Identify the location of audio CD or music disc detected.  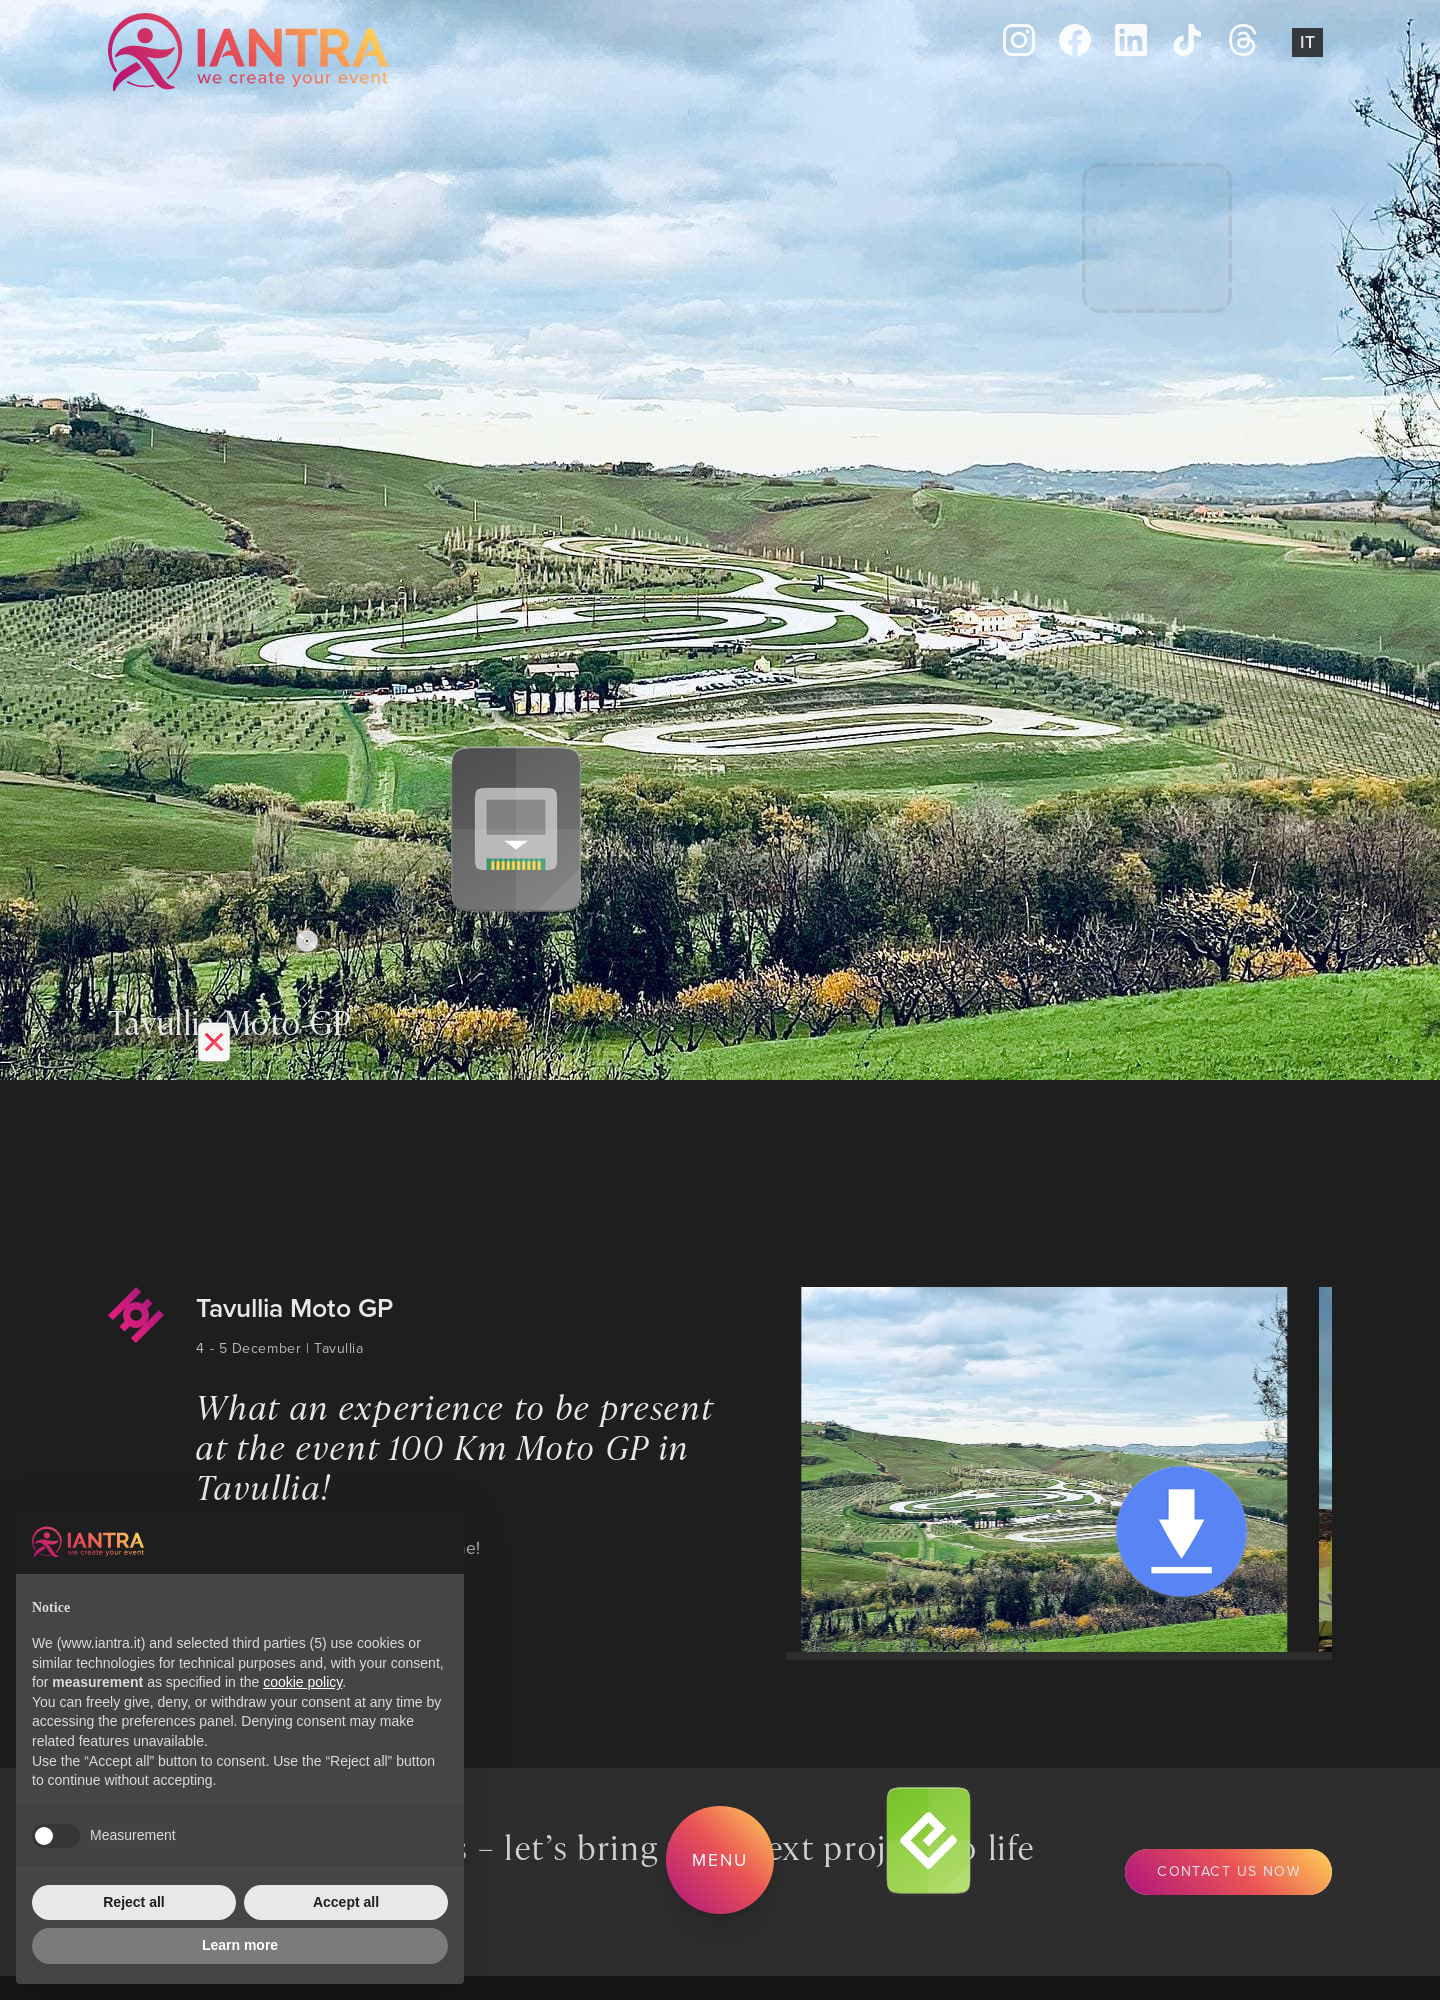
(307, 941).